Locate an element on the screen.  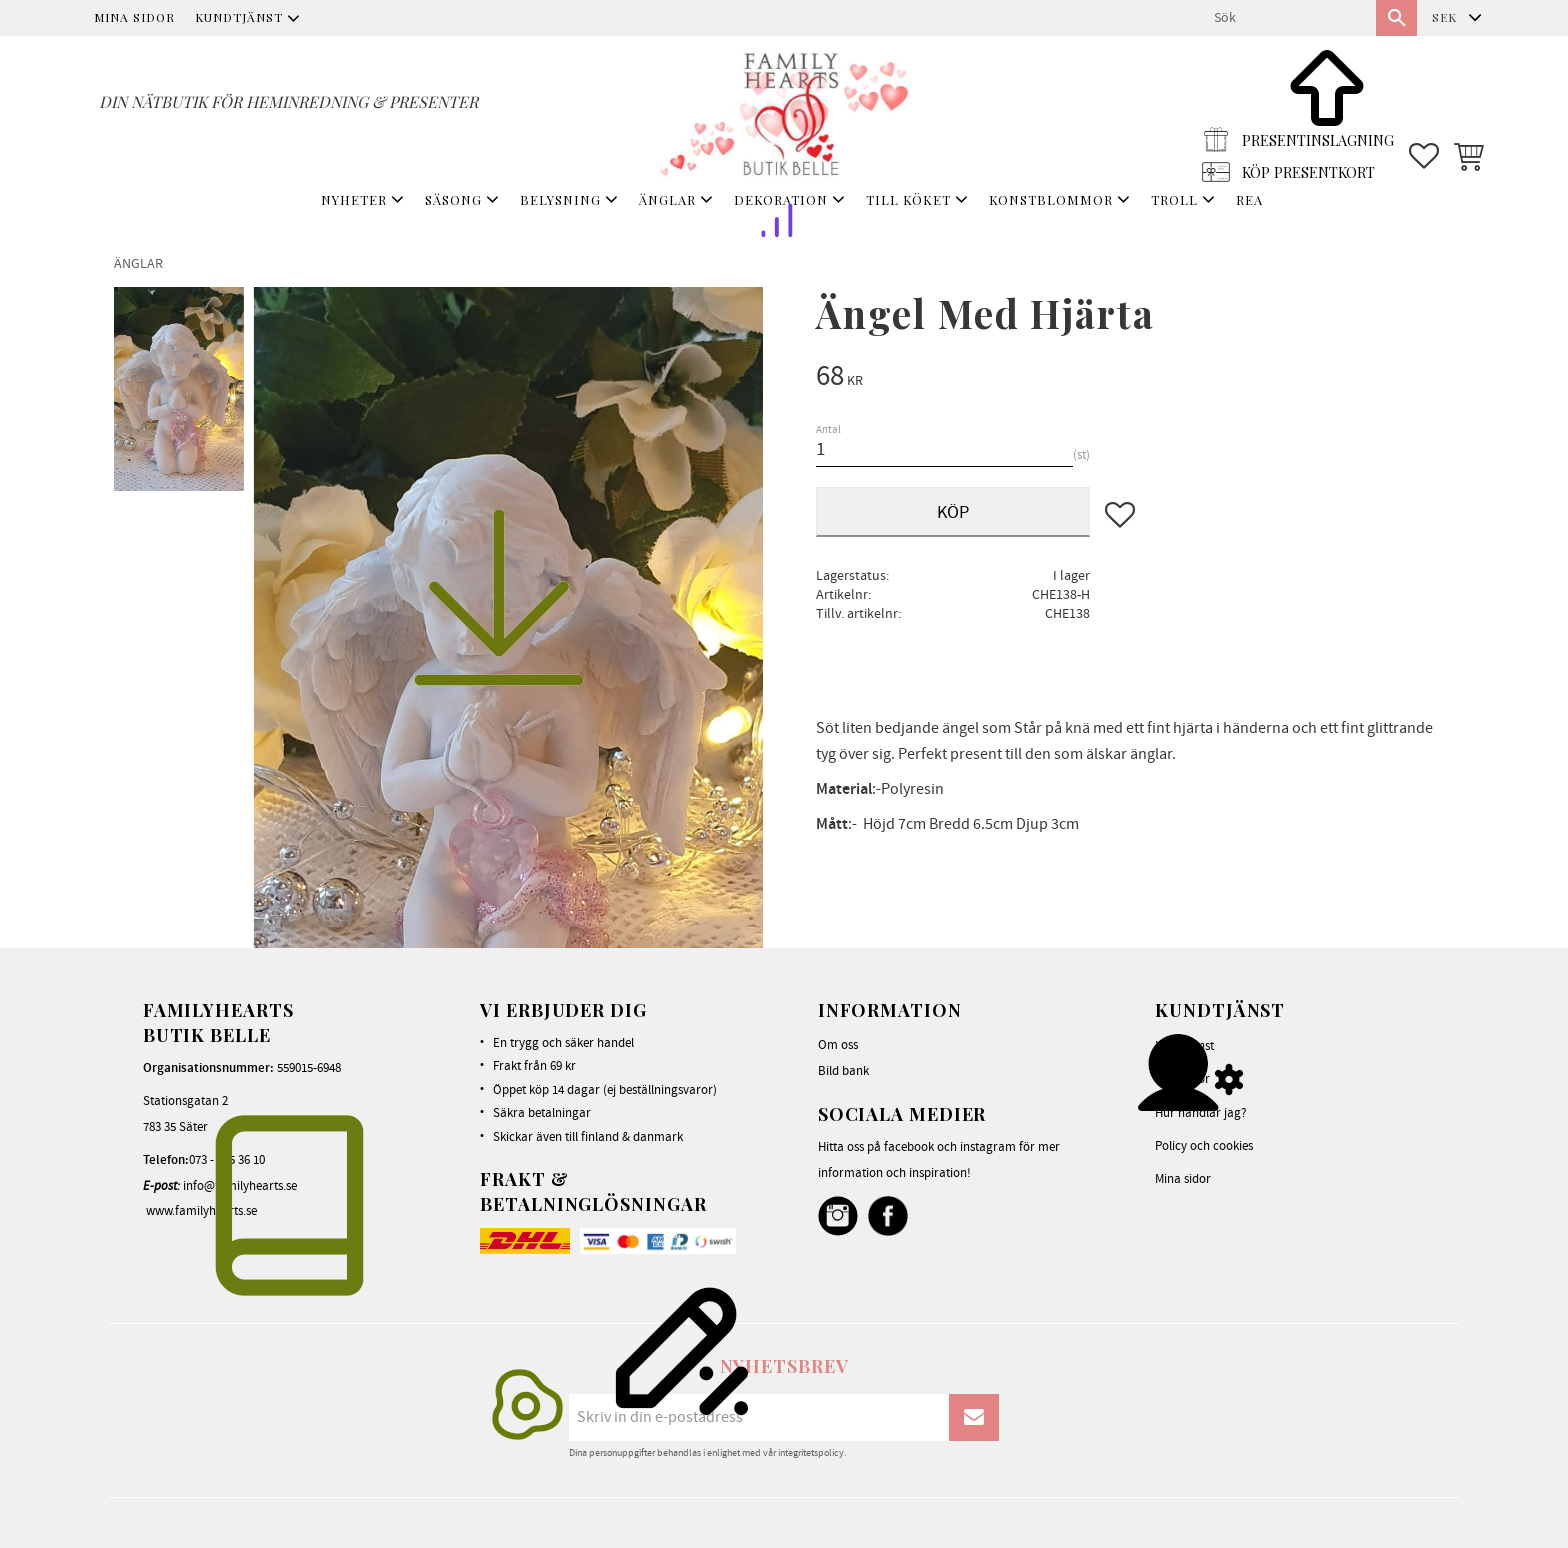
download a file is located at coordinates (499, 601).